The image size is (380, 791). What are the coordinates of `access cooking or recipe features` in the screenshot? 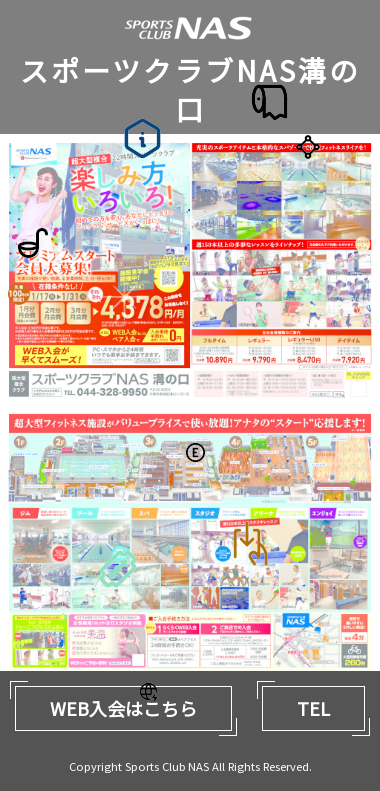 It's located at (33, 243).